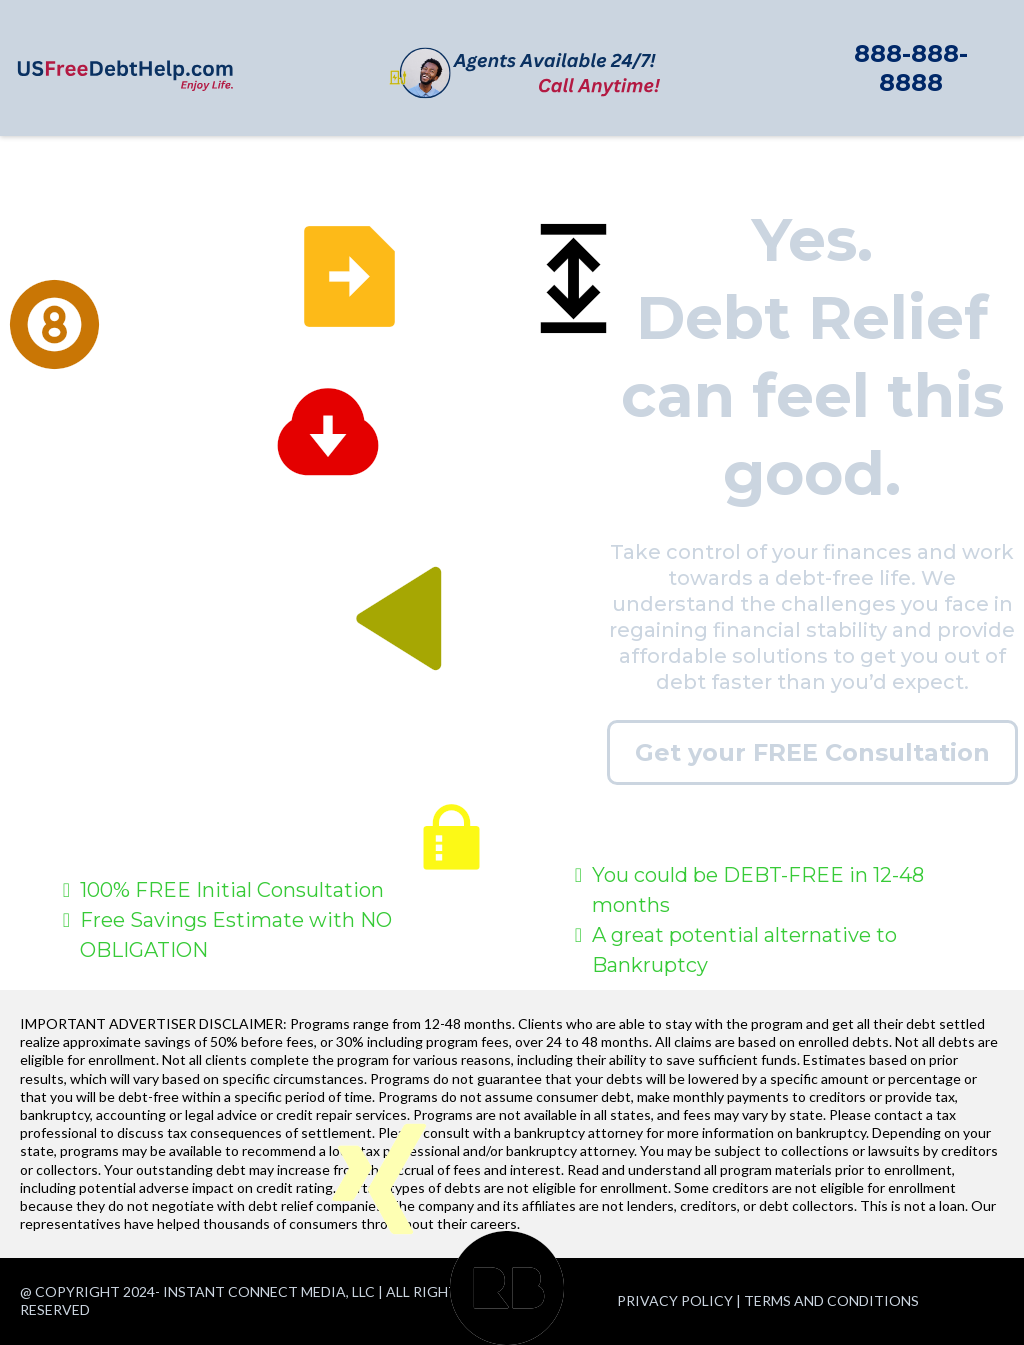 This screenshot has width=1024, height=1345. What do you see at coordinates (397, 77) in the screenshot?
I see `find nearby EV charging stations` at bounding box center [397, 77].